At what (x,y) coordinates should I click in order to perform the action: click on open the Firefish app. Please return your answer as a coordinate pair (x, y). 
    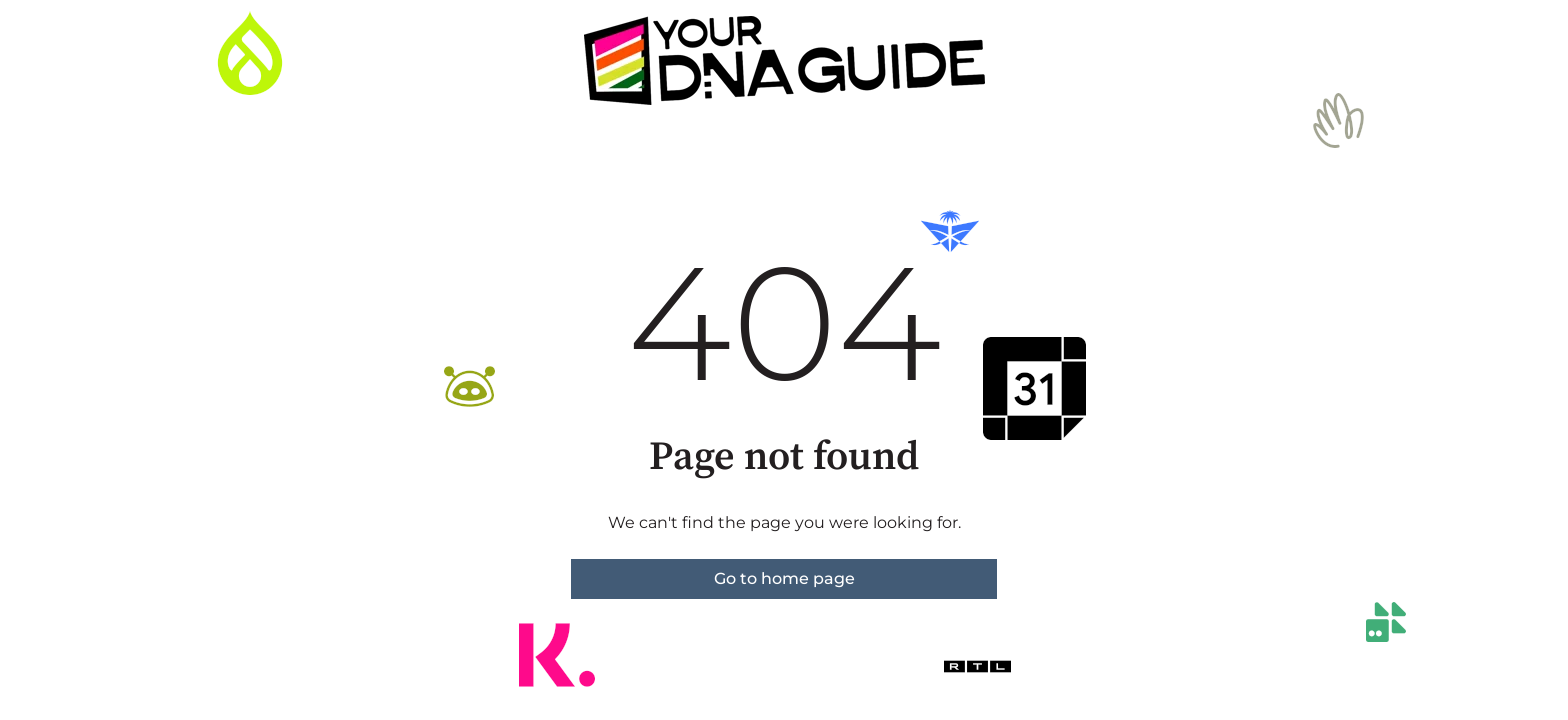
    Looking at the image, I should click on (1386, 622).